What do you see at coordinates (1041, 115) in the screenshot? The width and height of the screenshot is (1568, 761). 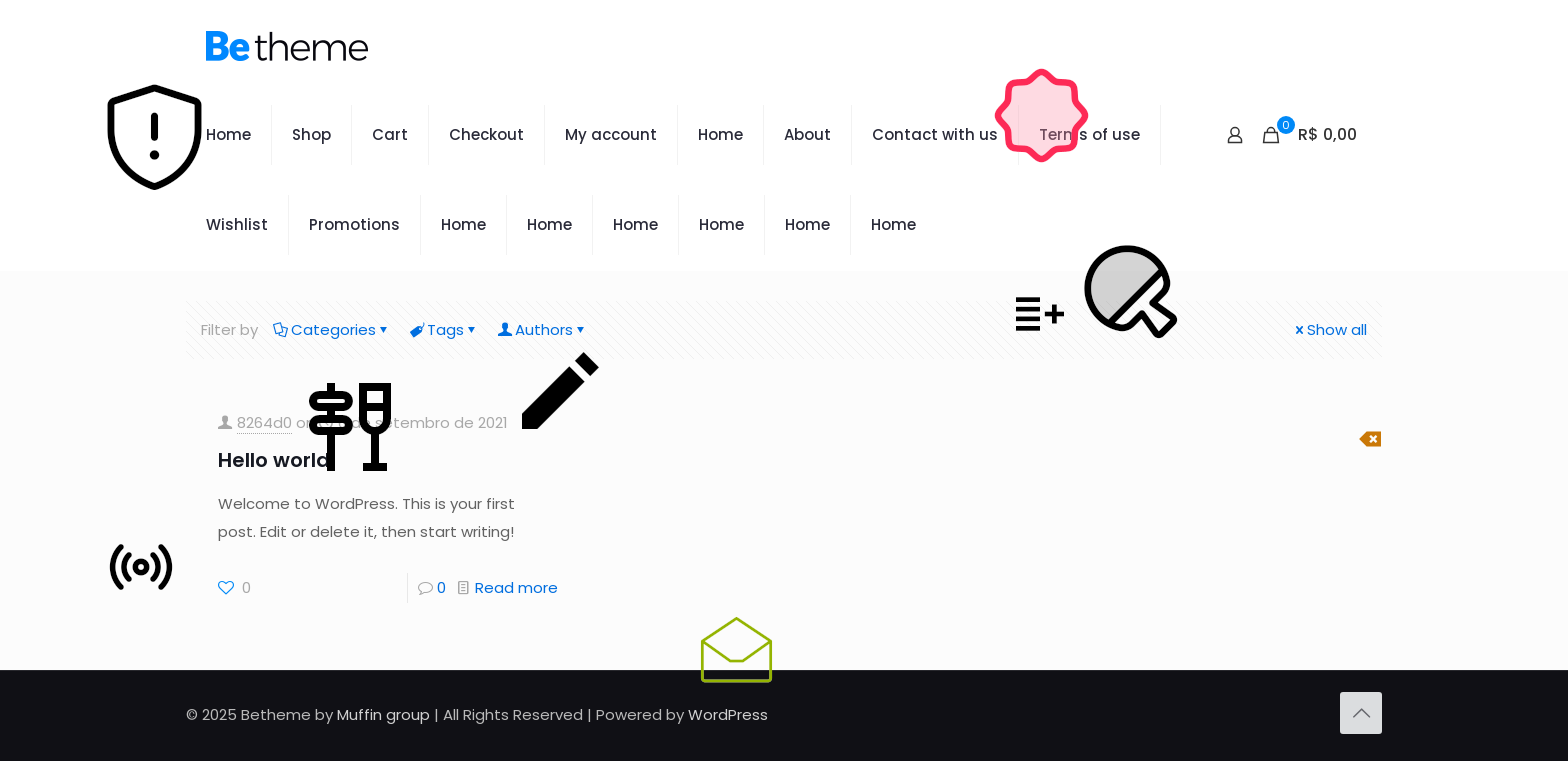 I see `indicates a verified or certified status` at bounding box center [1041, 115].